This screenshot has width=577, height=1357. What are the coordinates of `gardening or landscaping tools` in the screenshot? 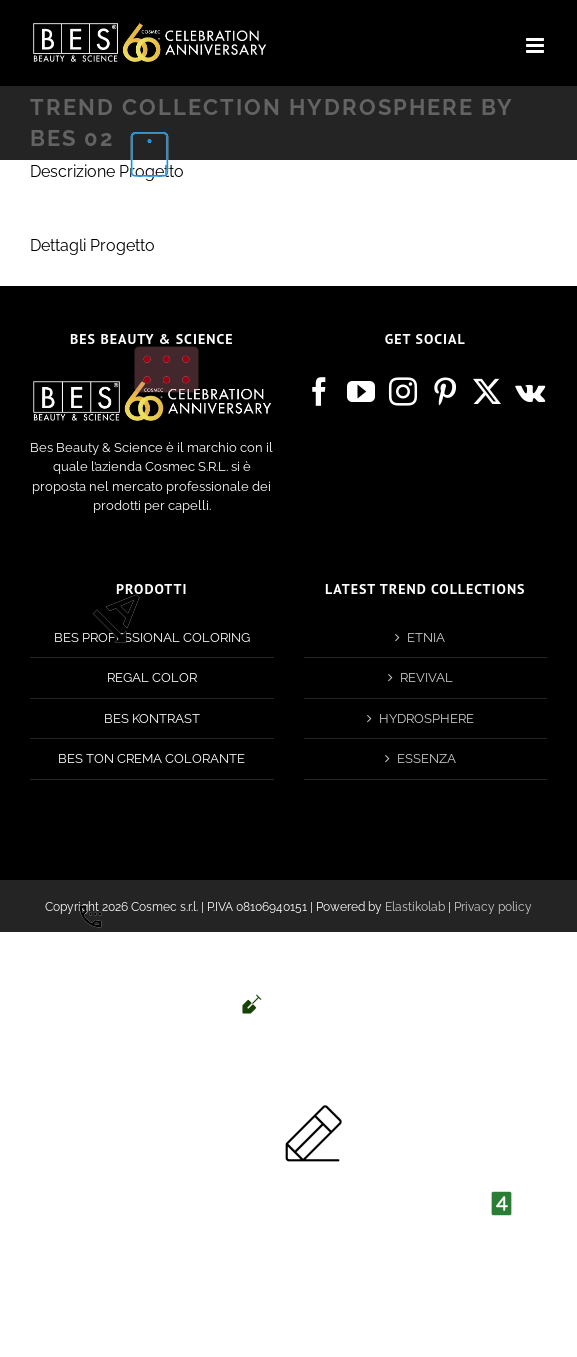 It's located at (251, 1004).